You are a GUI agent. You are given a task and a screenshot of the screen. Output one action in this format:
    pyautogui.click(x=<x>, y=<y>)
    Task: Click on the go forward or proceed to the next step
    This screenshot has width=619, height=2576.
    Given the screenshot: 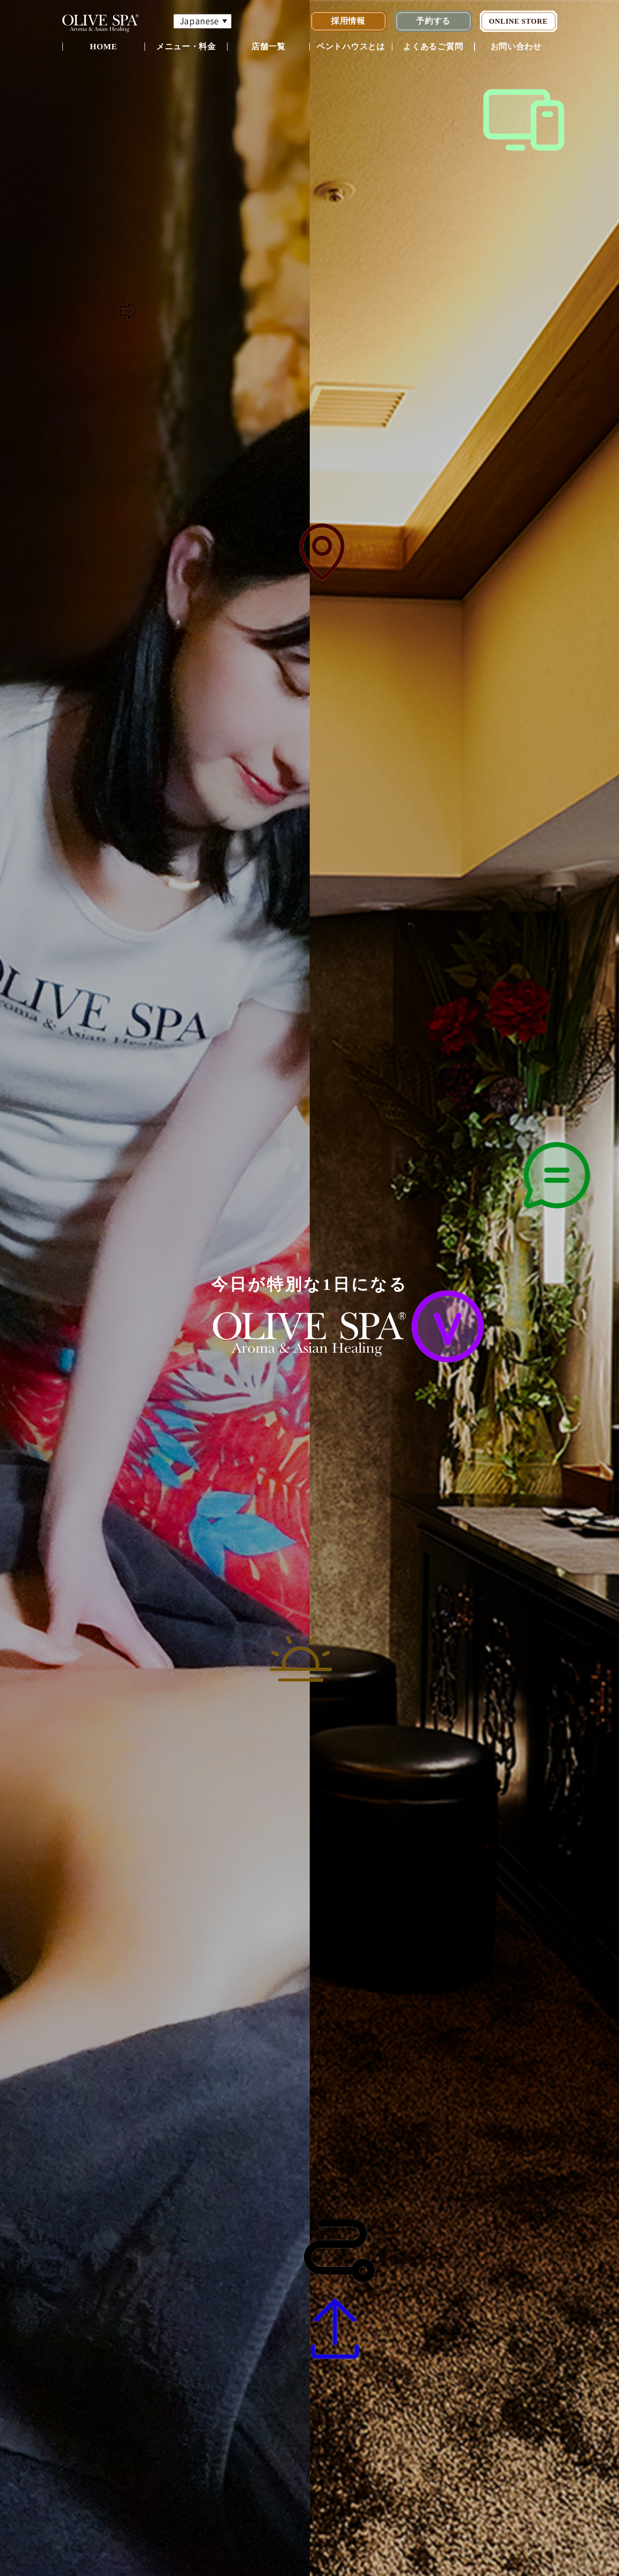 What is the action you would take?
    pyautogui.click(x=128, y=311)
    